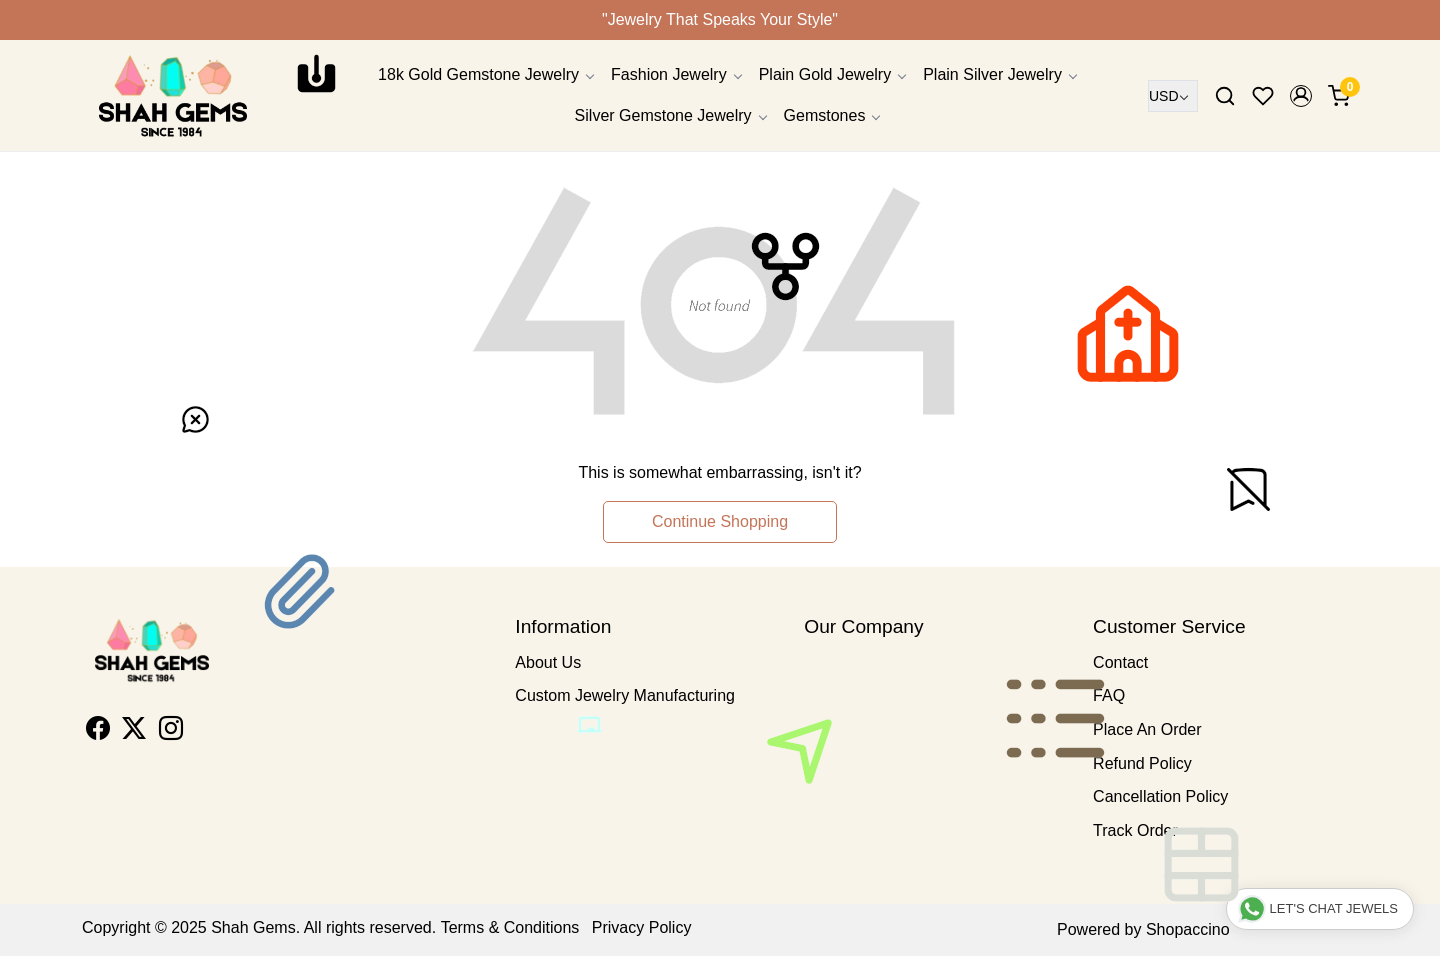 The height and width of the screenshot is (956, 1440). What do you see at coordinates (316, 73) in the screenshot?
I see `access bore hole or well monitoring data` at bounding box center [316, 73].